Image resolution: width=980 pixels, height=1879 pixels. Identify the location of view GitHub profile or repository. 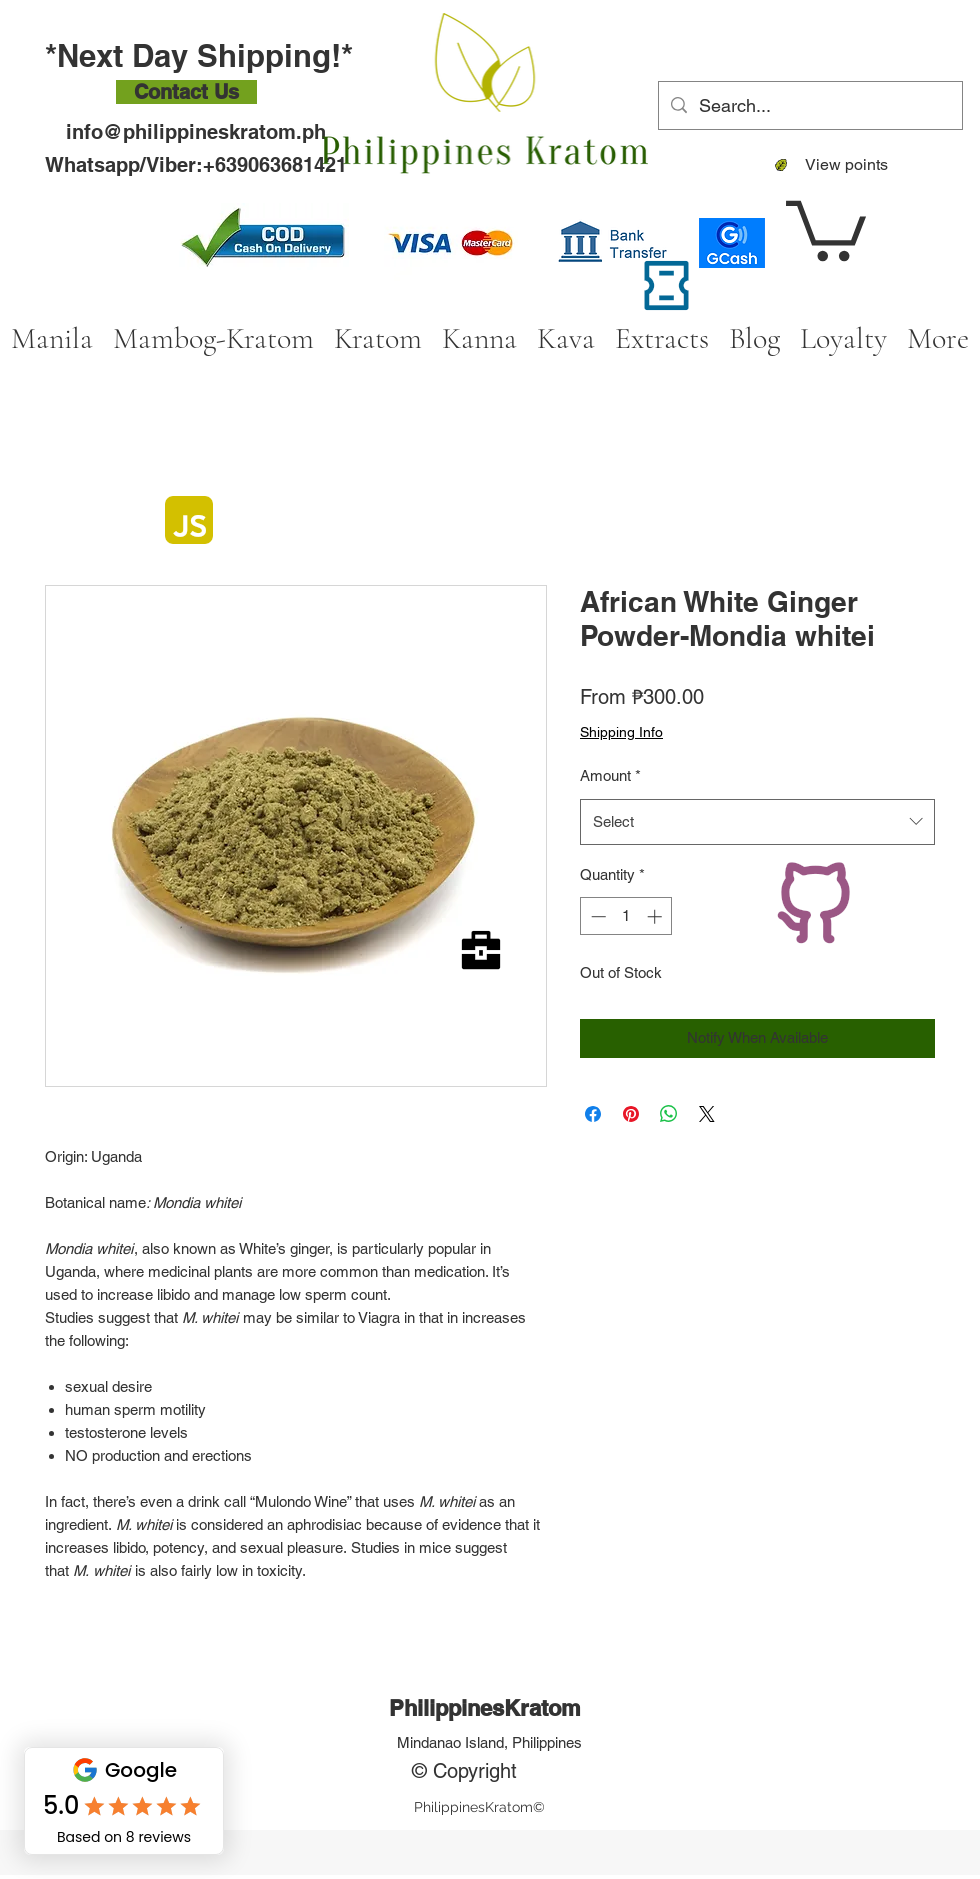
(815, 901).